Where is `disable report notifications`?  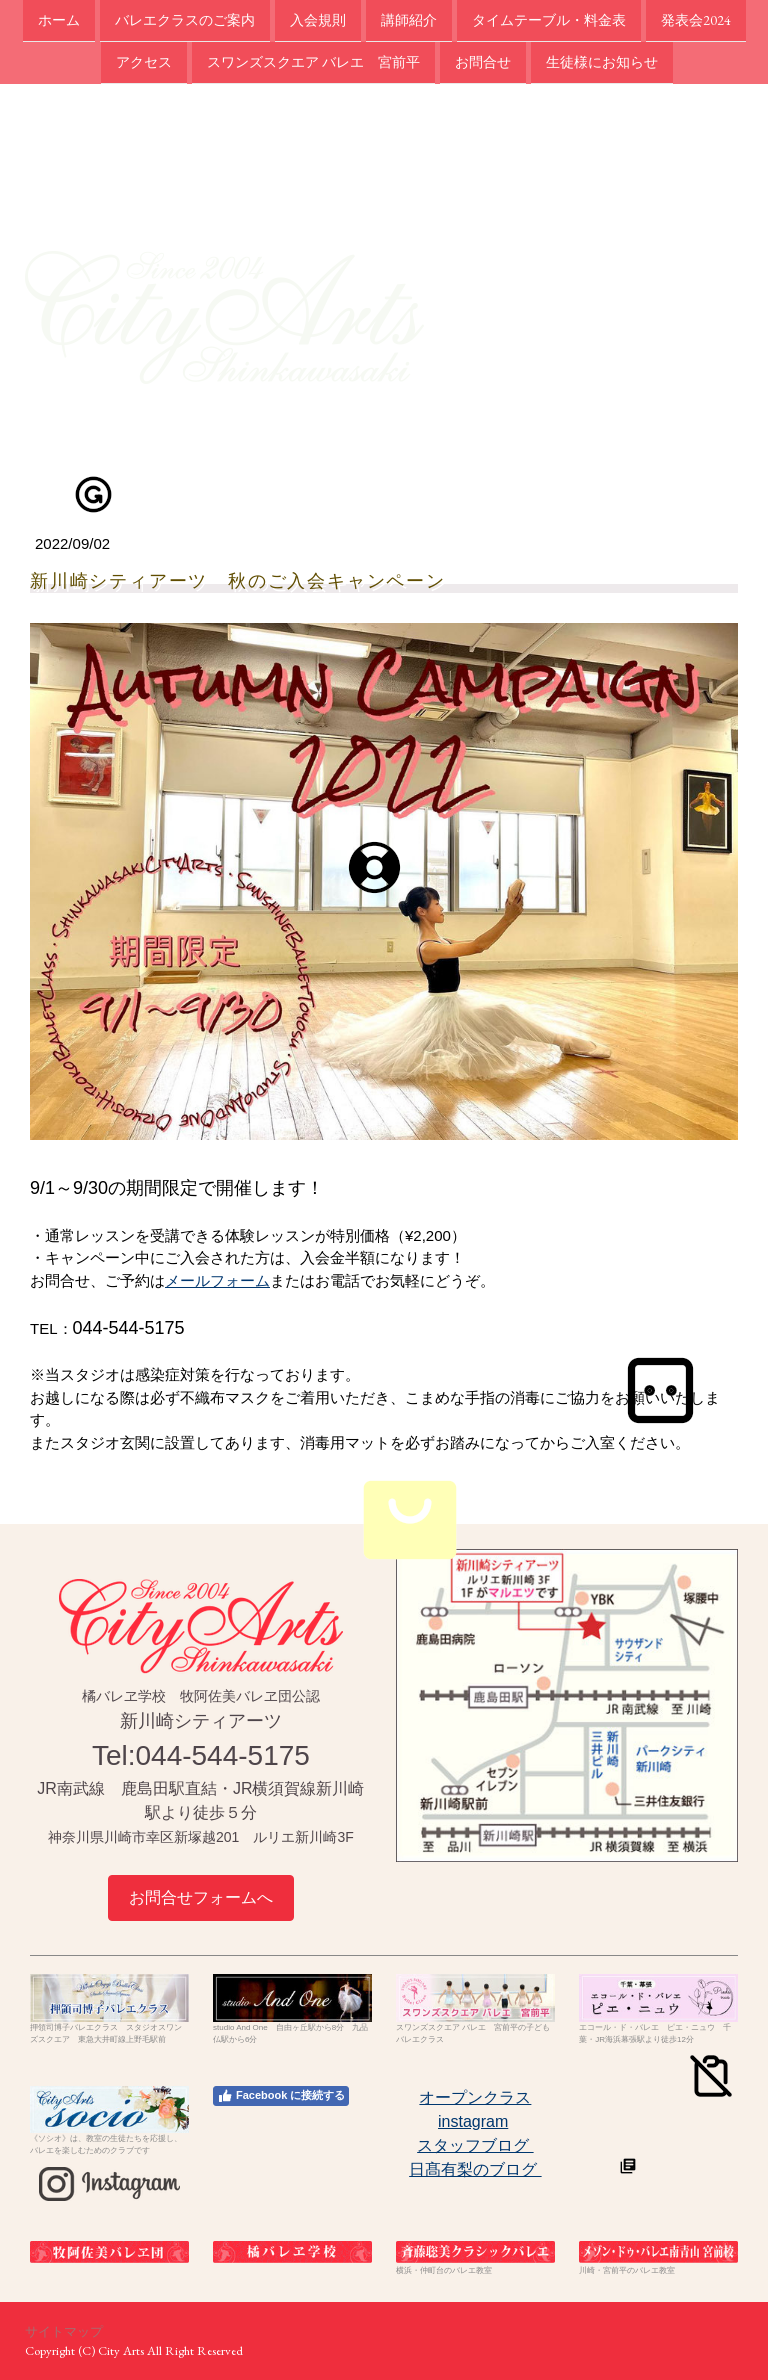
disable report notifications is located at coordinates (711, 2076).